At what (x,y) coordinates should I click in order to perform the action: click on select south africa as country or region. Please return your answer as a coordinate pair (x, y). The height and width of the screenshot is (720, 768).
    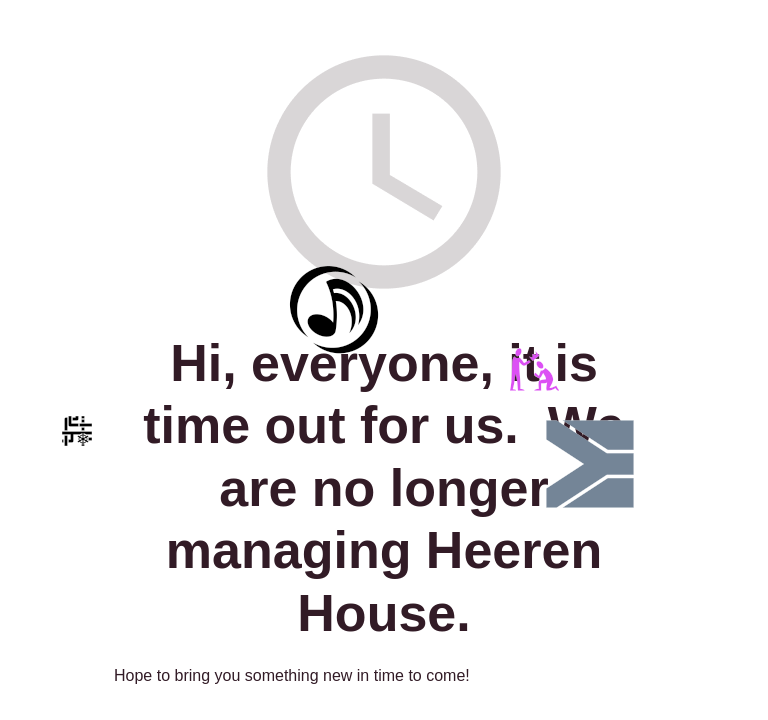
    Looking at the image, I should click on (590, 464).